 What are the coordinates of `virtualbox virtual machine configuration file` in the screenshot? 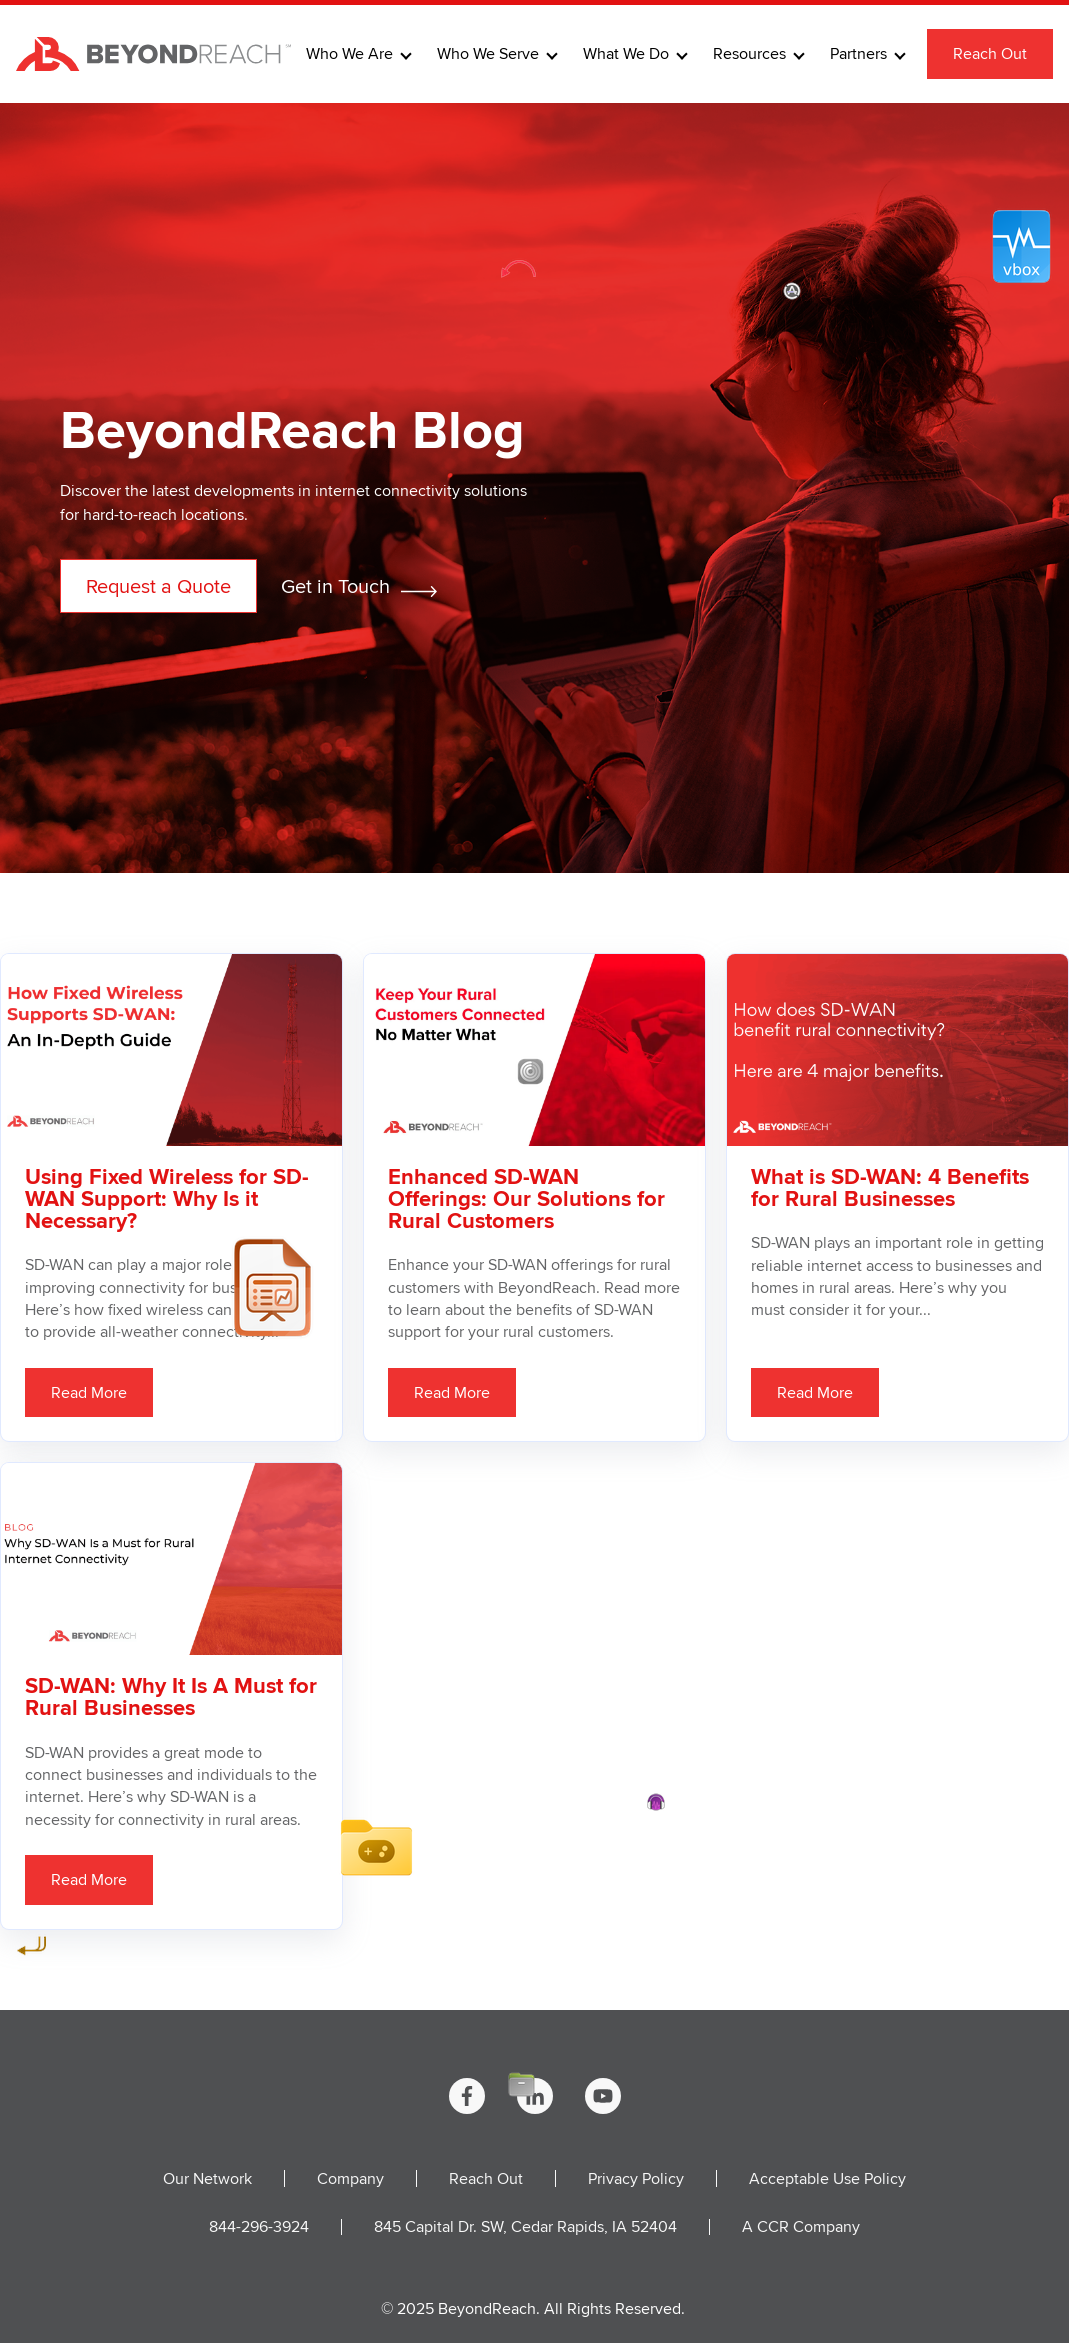 It's located at (1021, 246).